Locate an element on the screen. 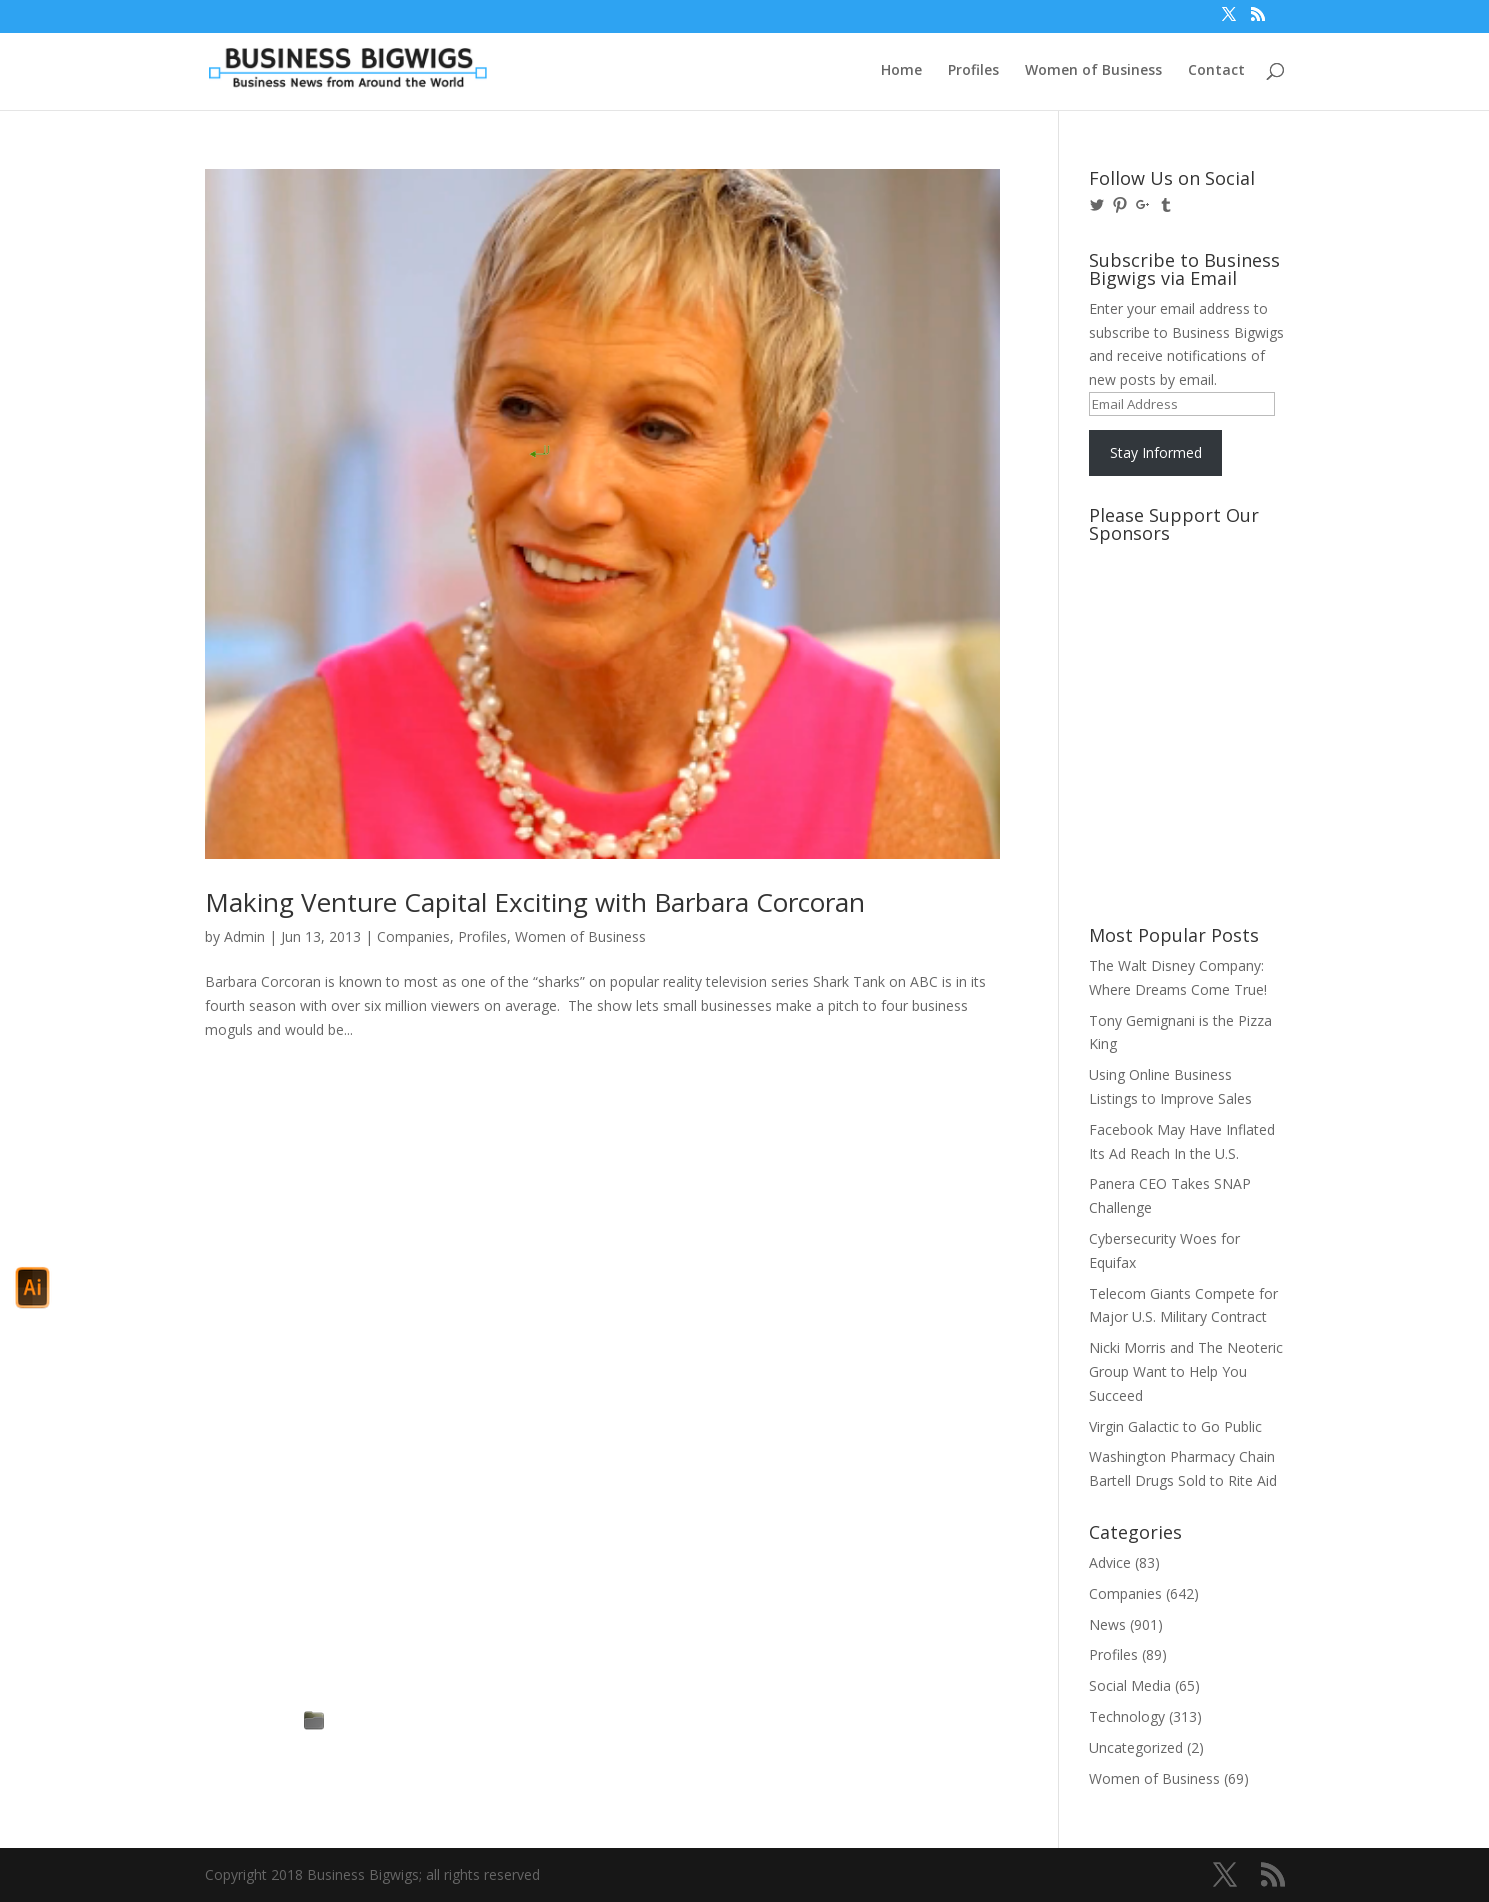 This screenshot has height=1902, width=1489. reply to all recipients of an email is located at coordinates (539, 450).